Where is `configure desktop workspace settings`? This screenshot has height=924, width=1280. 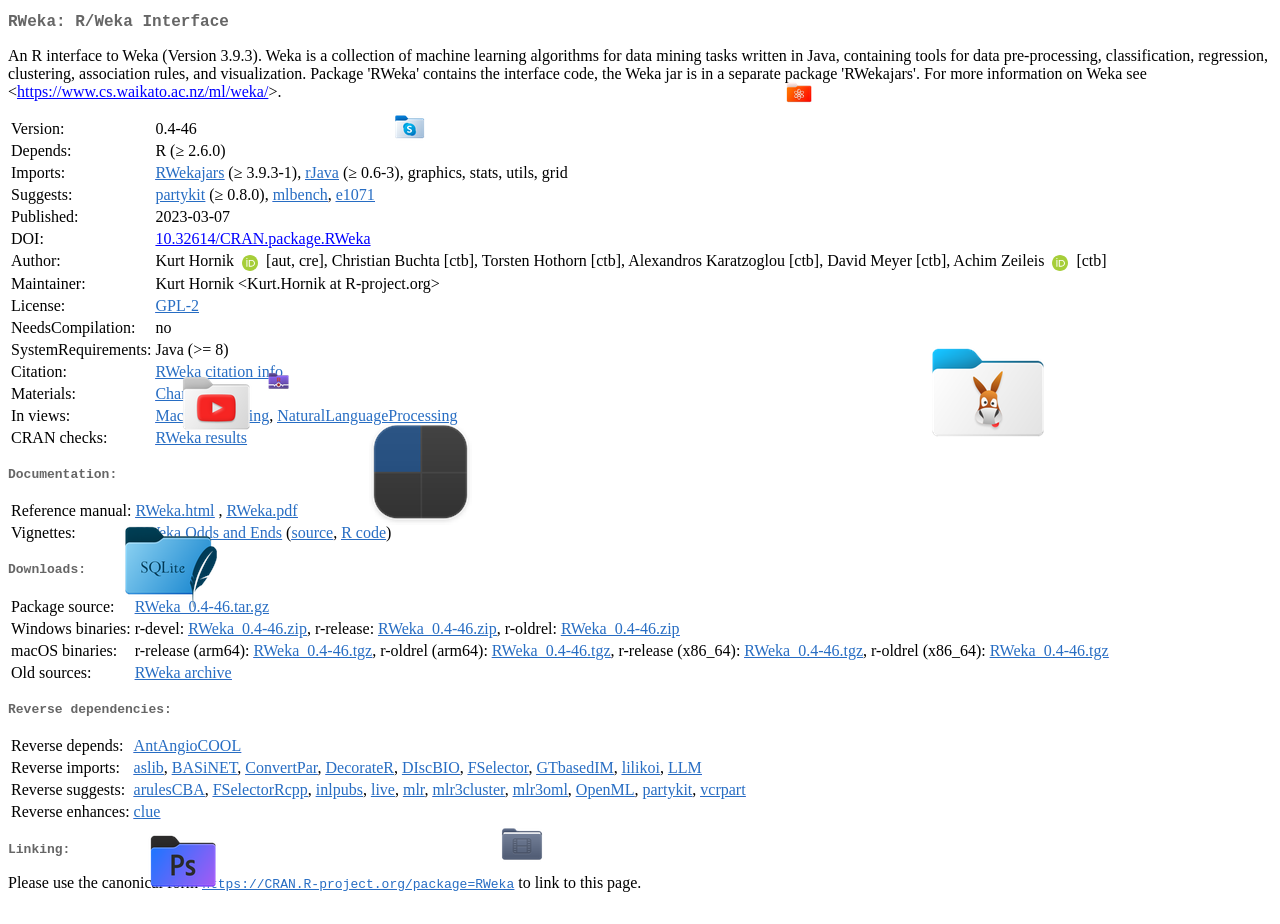
configure desktop workspace settings is located at coordinates (420, 473).